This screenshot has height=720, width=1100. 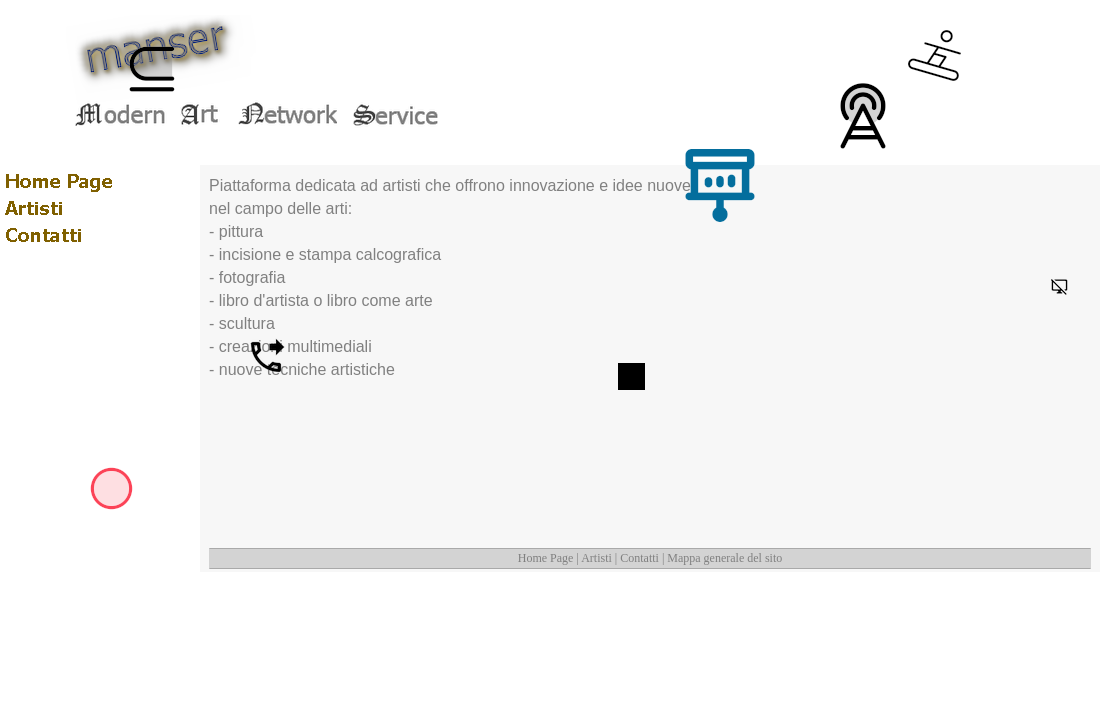 What do you see at coordinates (720, 181) in the screenshot?
I see `view presentation with charts` at bounding box center [720, 181].